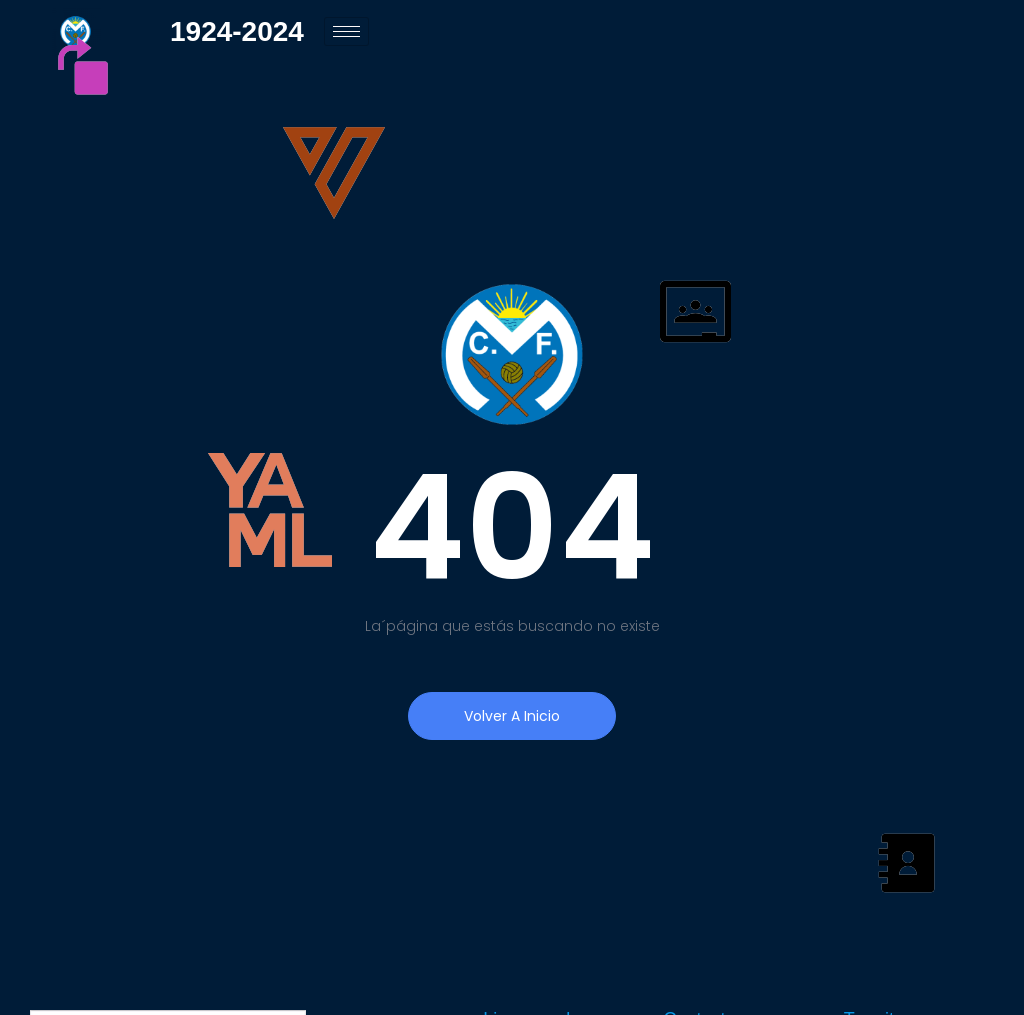 The width and height of the screenshot is (1024, 1015). What do you see at coordinates (83, 67) in the screenshot?
I see `rotate object clockwise` at bounding box center [83, 67].